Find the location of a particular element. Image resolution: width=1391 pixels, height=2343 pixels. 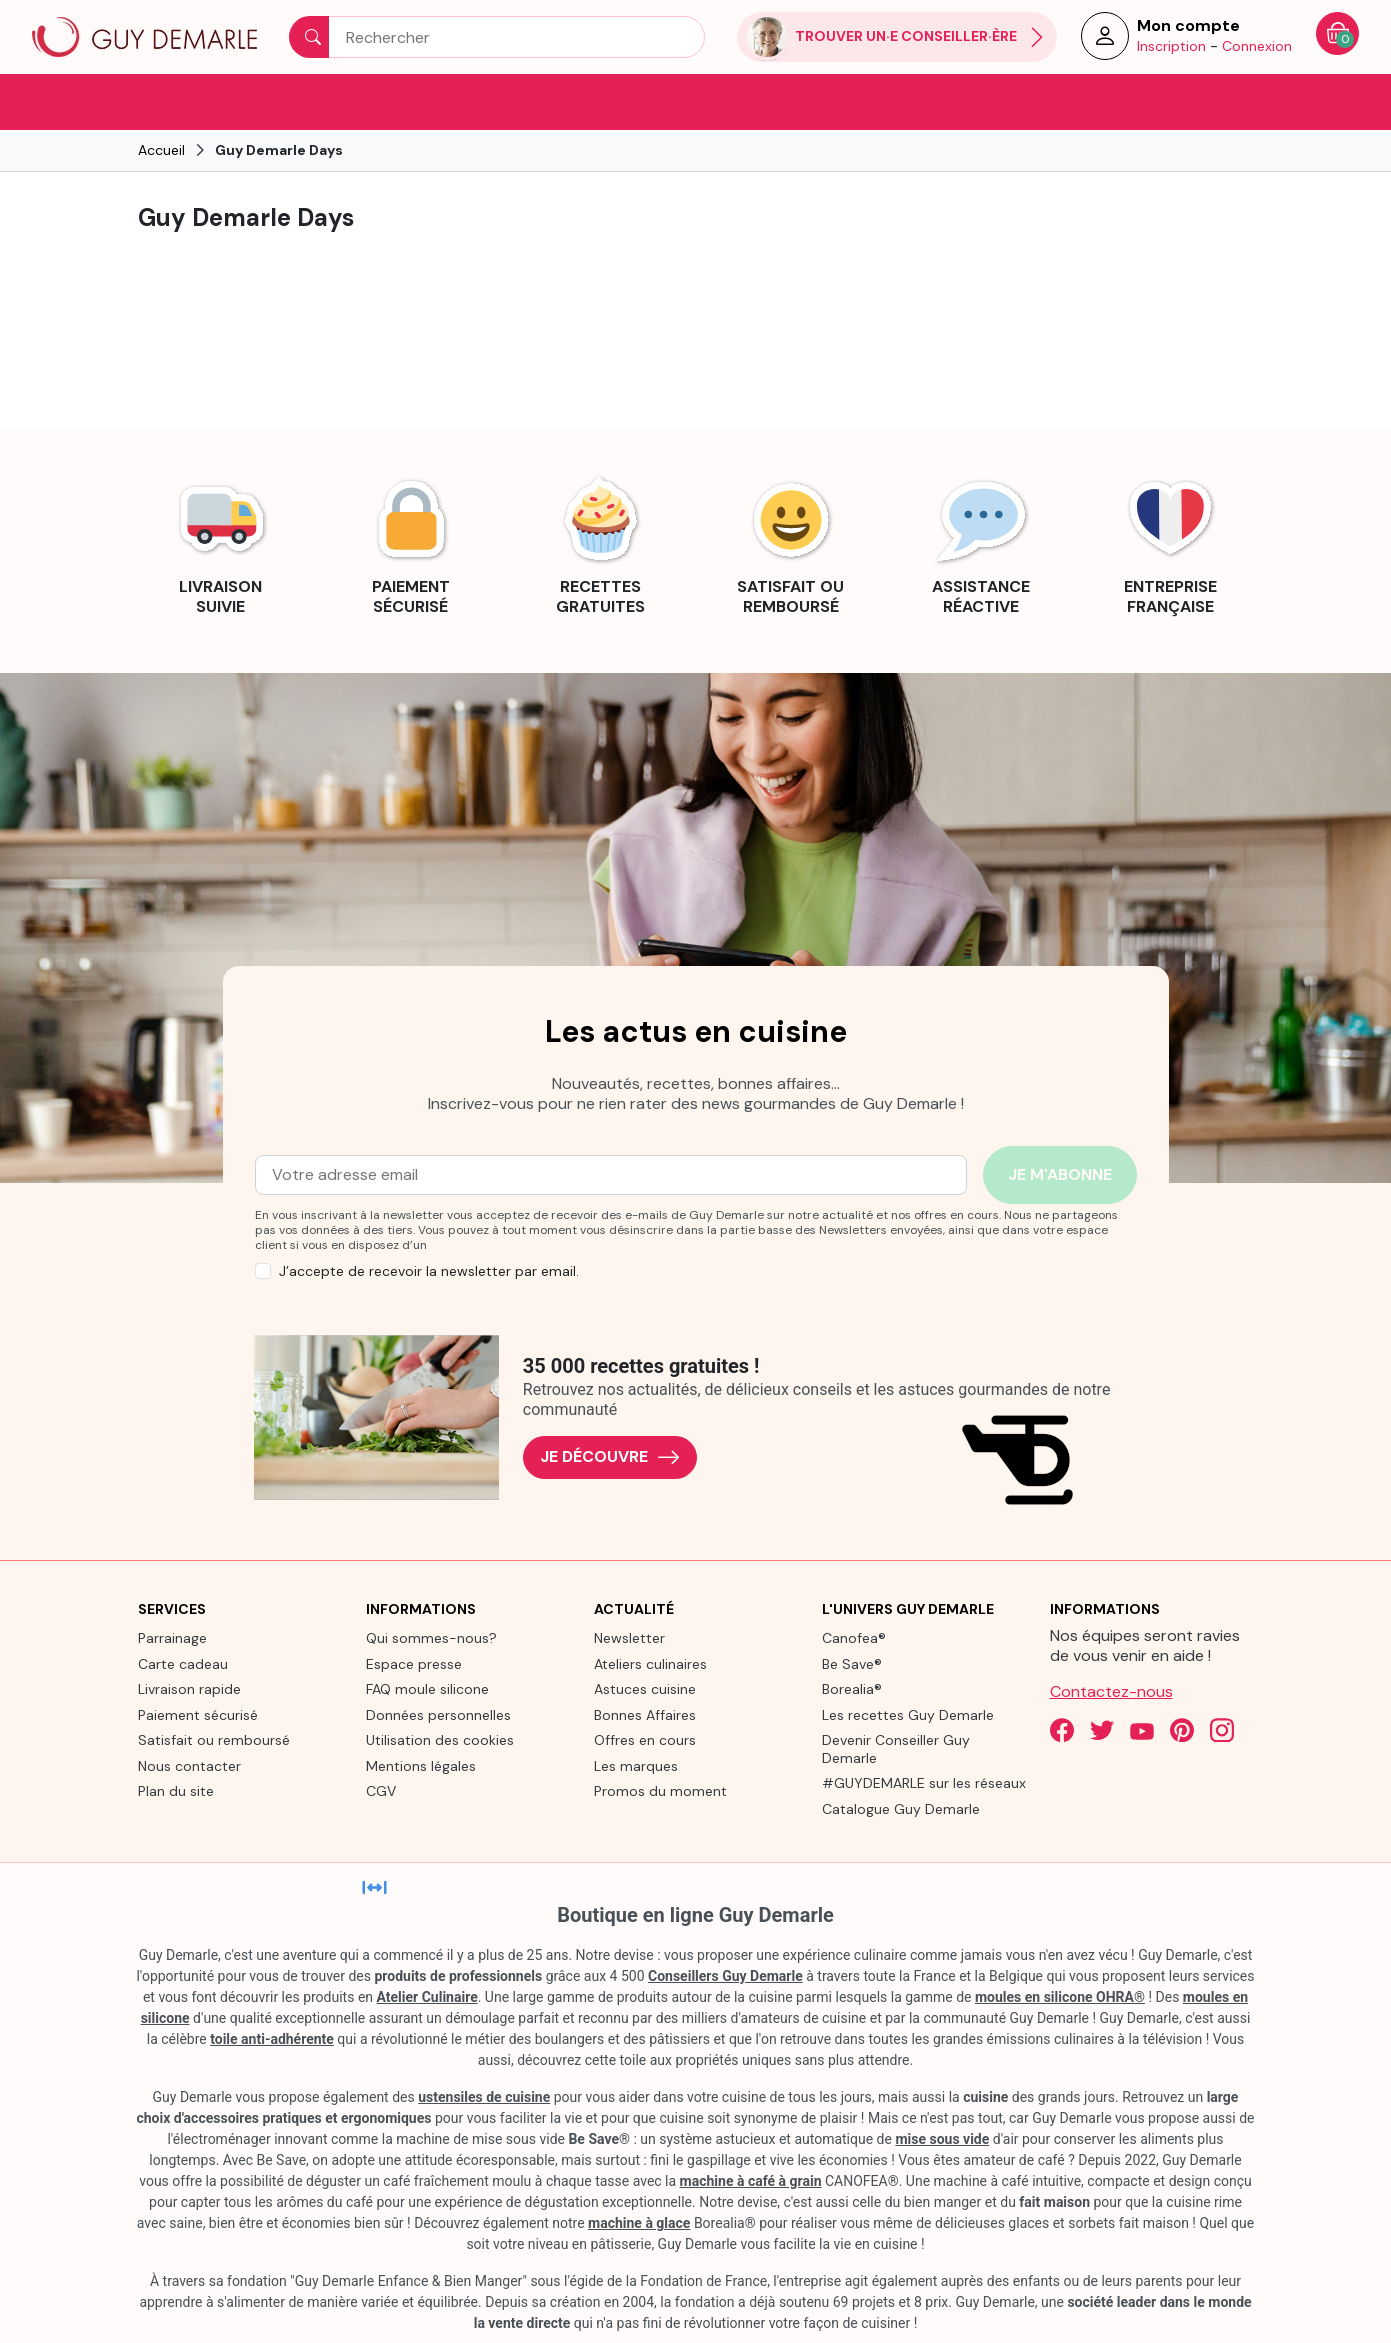

helicopter transportation option is located at coordinates (1017, 1458).